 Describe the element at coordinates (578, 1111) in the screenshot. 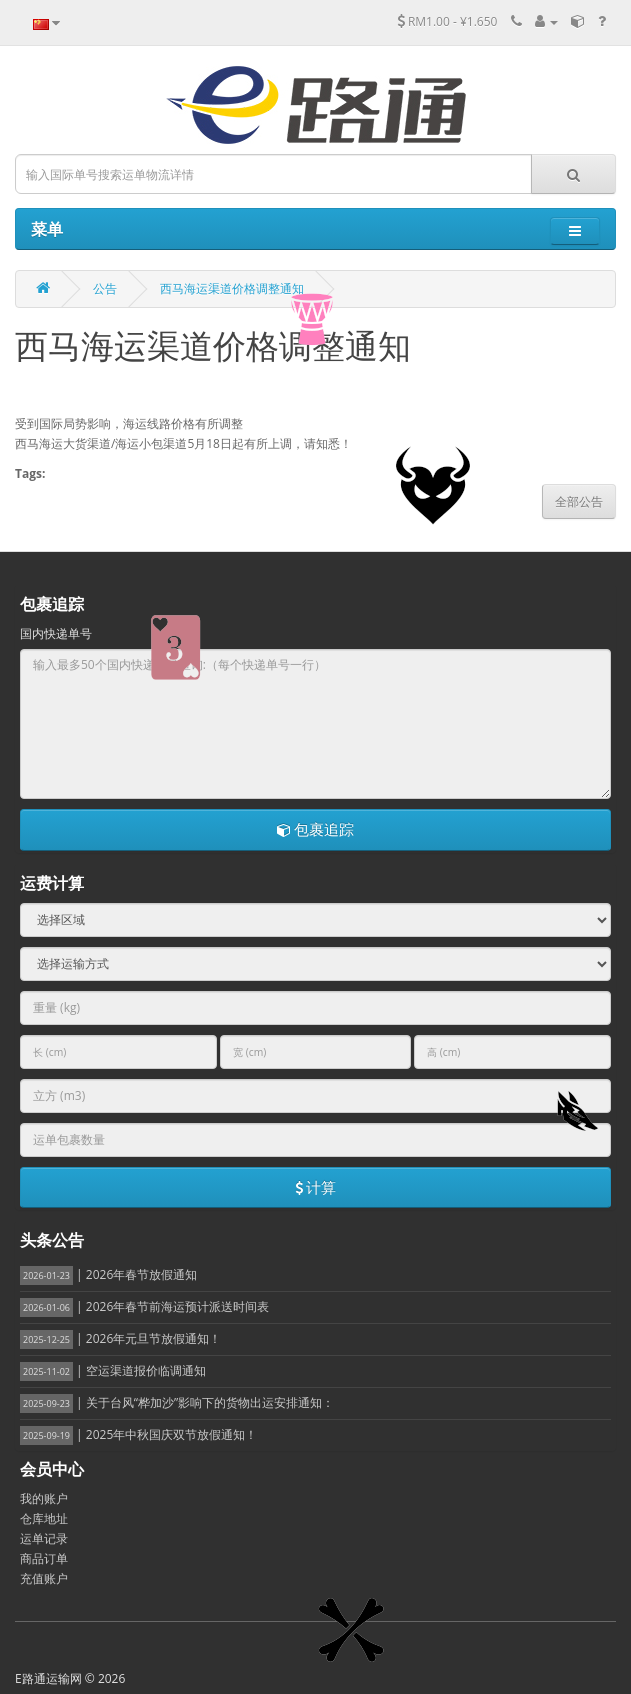

I see `select direwolf as character or faction` at that location.